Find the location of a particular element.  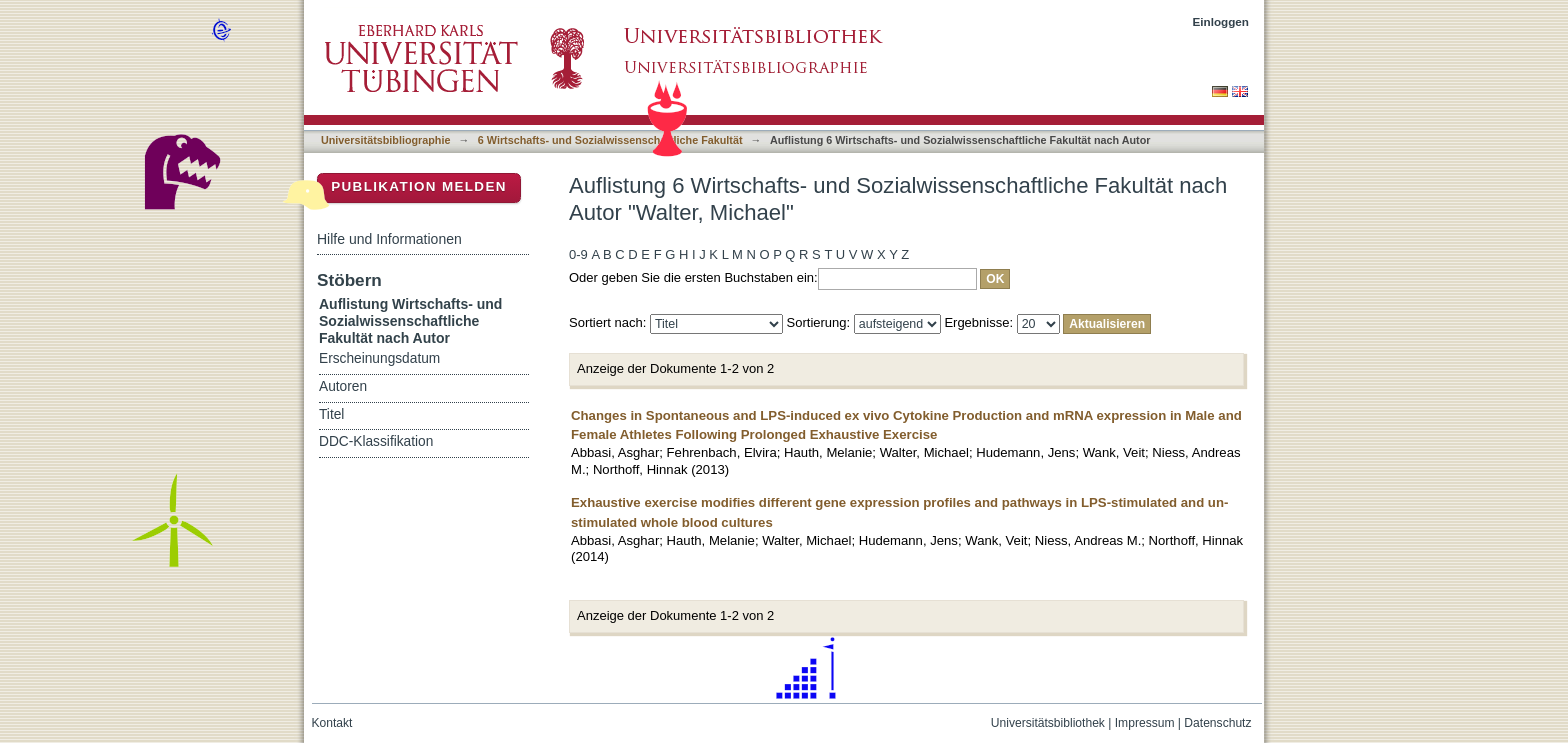

select military or soldier character class is located at coordinates (306, 195).